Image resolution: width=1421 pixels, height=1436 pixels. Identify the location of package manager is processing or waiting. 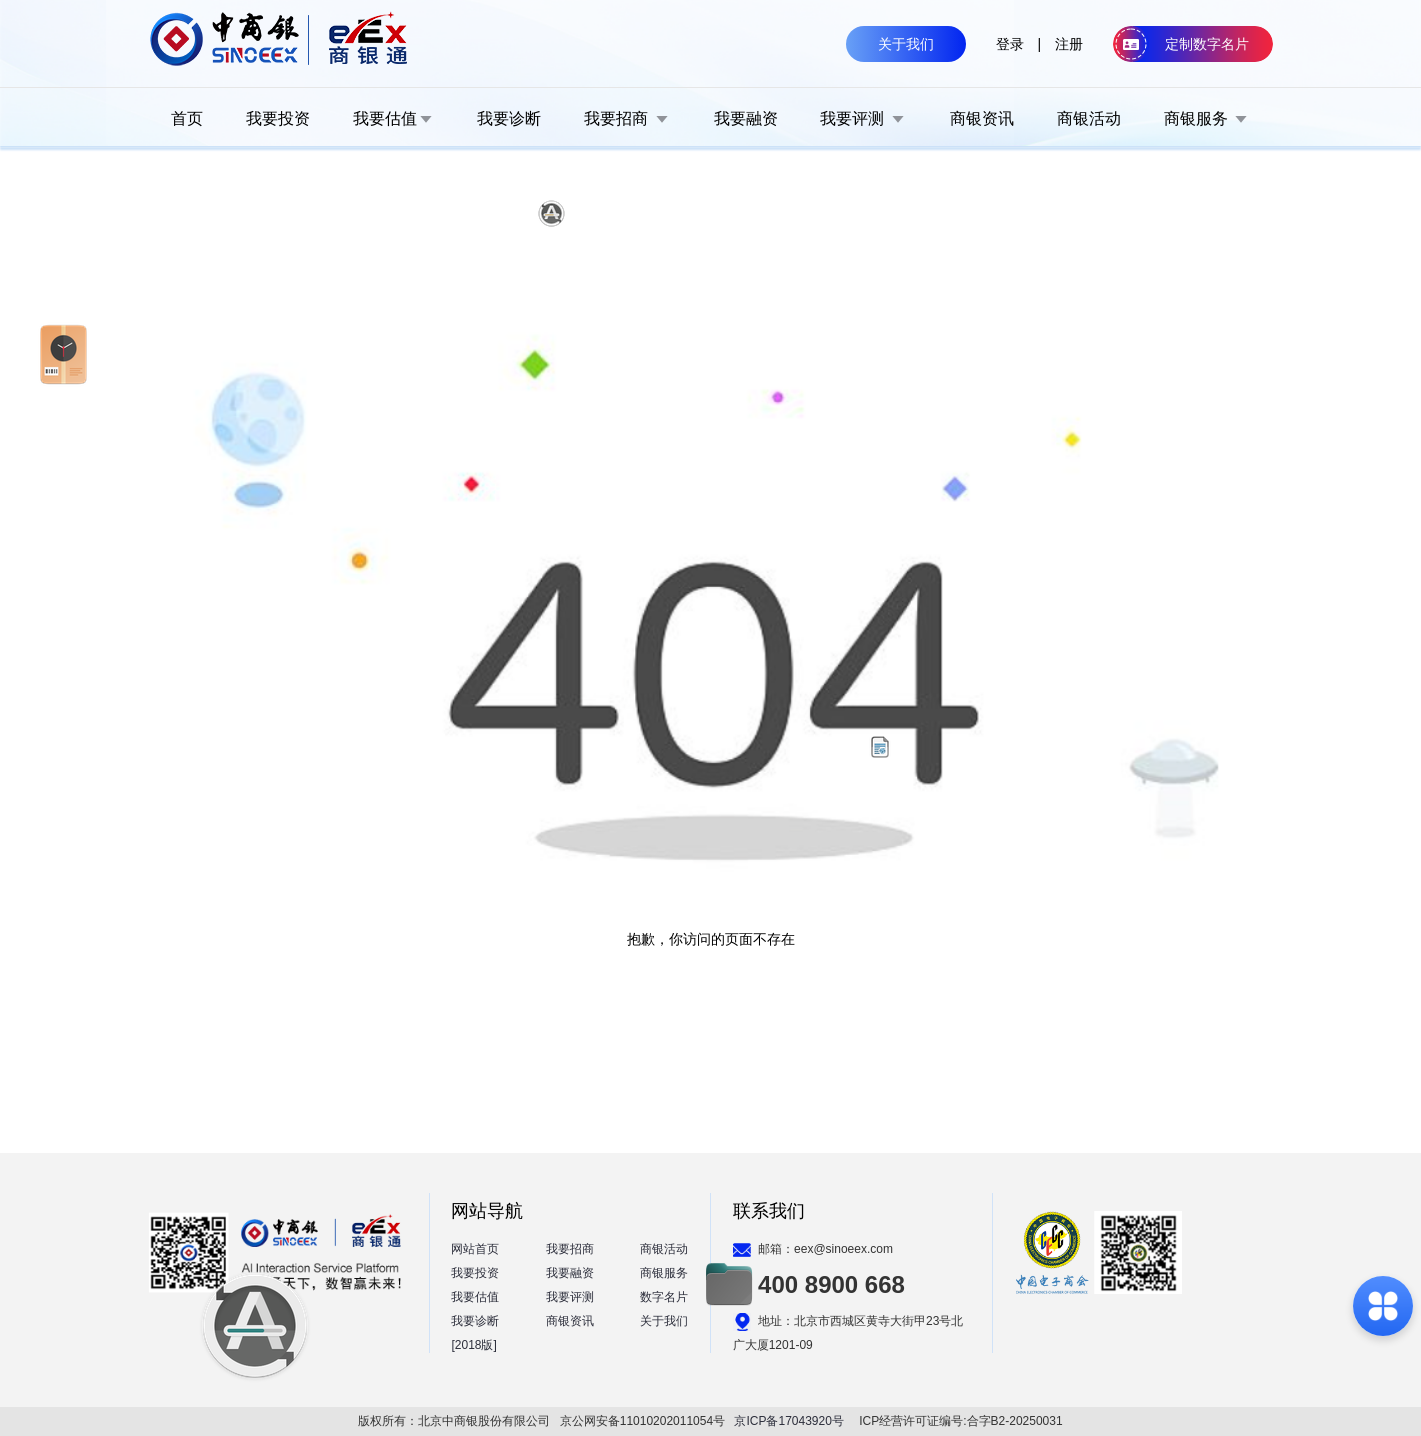
(63, 354).